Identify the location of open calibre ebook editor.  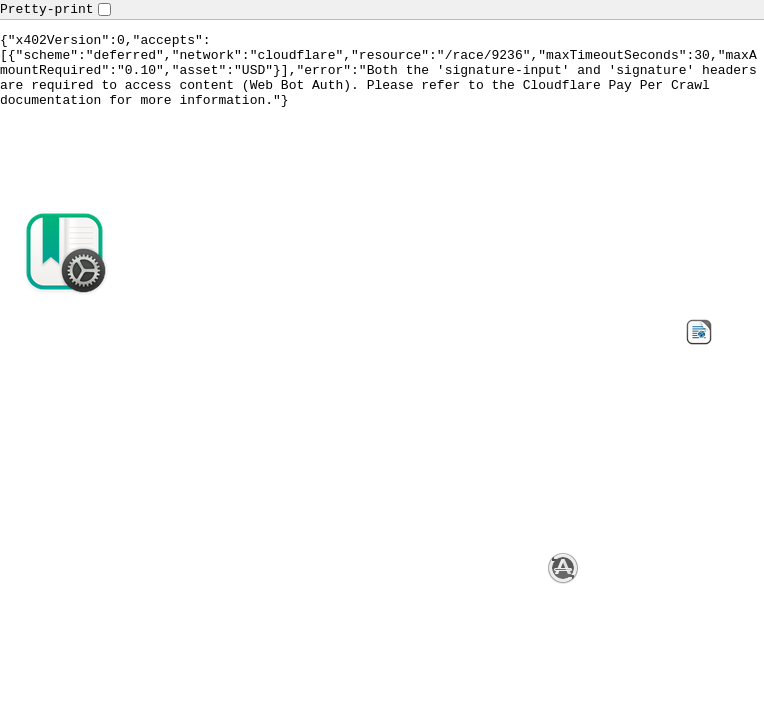
(64, 251).